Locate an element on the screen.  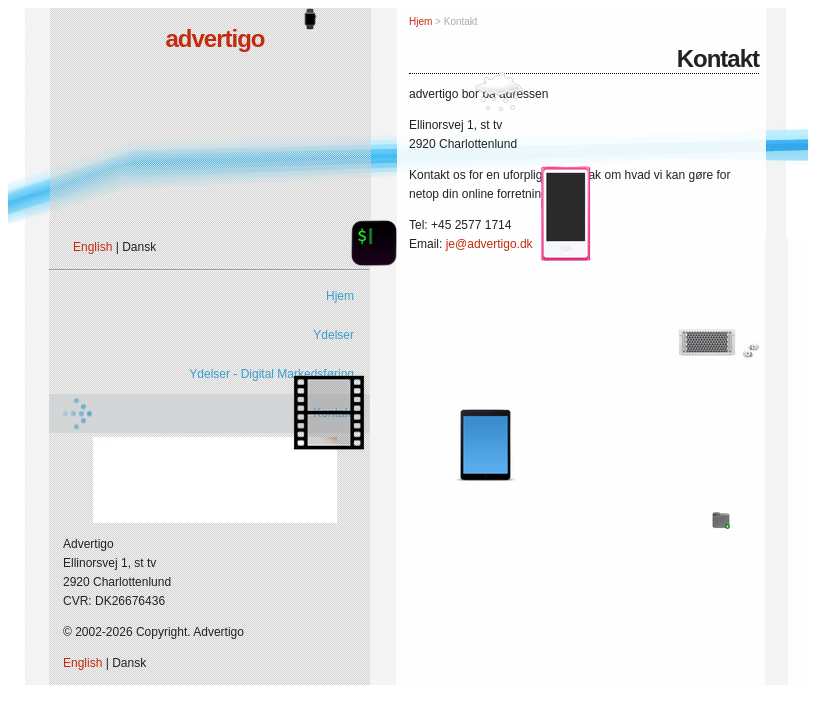
manage connected Apple Watch device is located at coordinates (310, 19).